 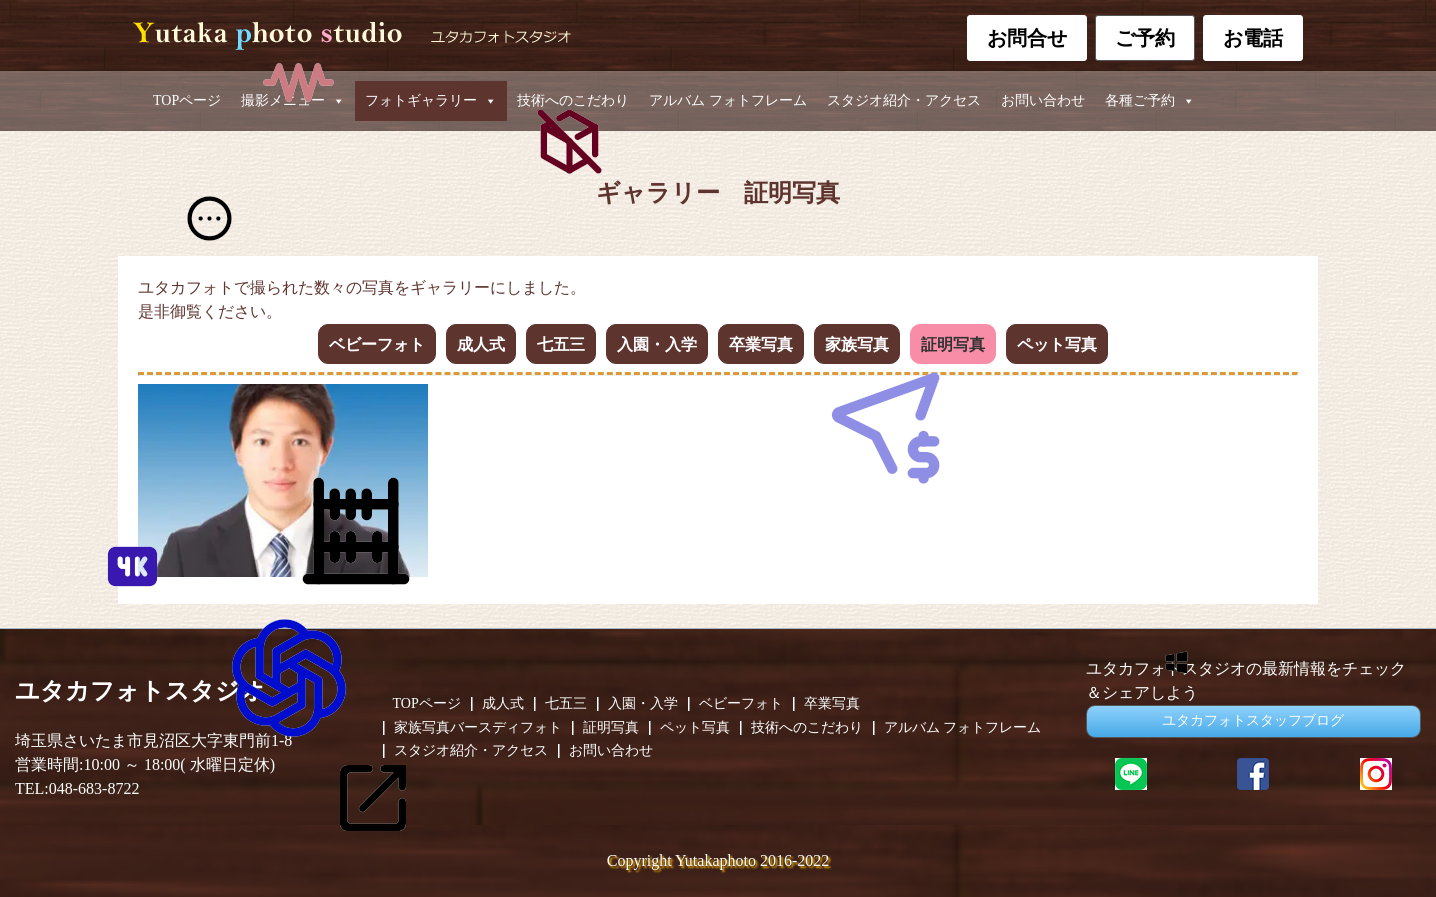 What do you see at coordinates (298, 82) in the screenshot?
I see `view circuit or resistor component details` at bounding box center [298, 82].